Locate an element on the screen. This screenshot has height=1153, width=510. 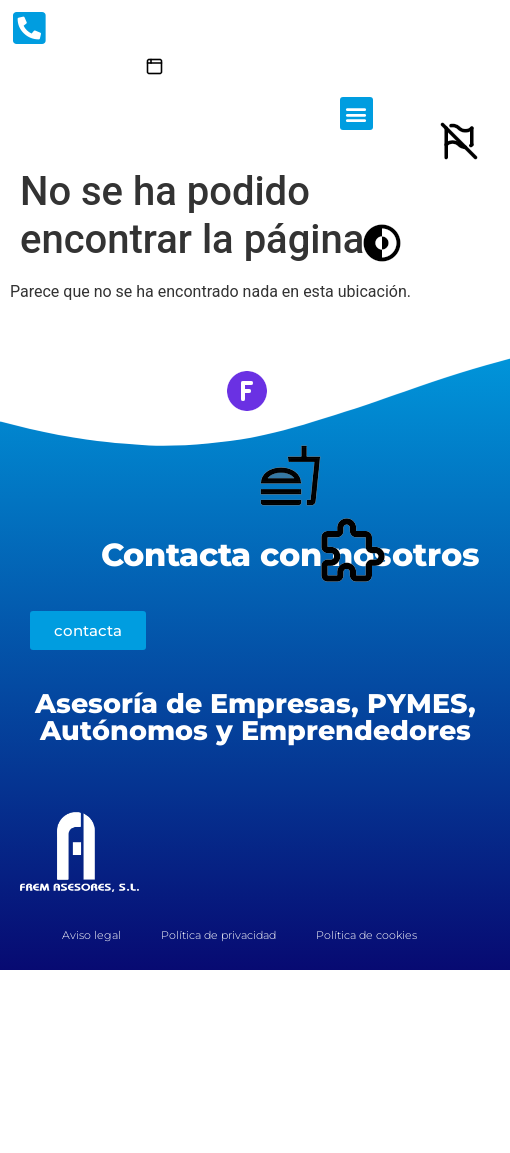
access plugins or extensions is located at coordinates (353, 550).